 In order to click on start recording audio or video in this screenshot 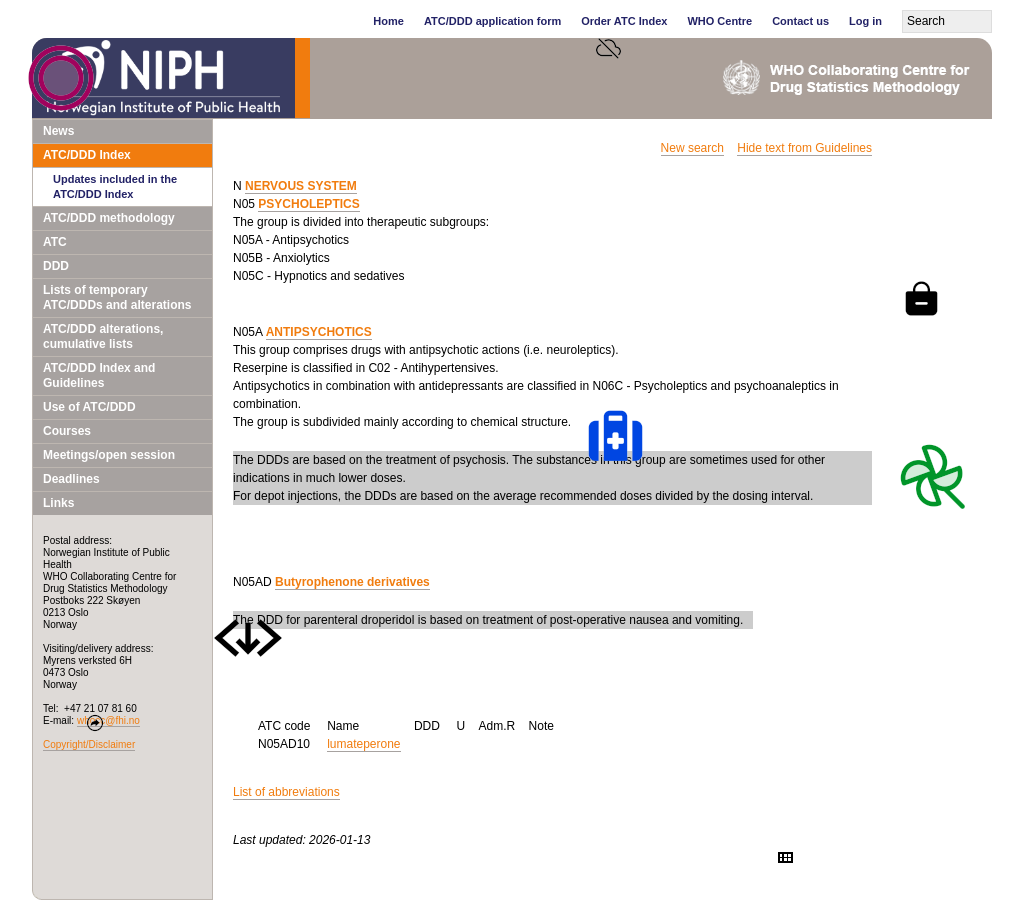, I will do `click(61, 78)`.